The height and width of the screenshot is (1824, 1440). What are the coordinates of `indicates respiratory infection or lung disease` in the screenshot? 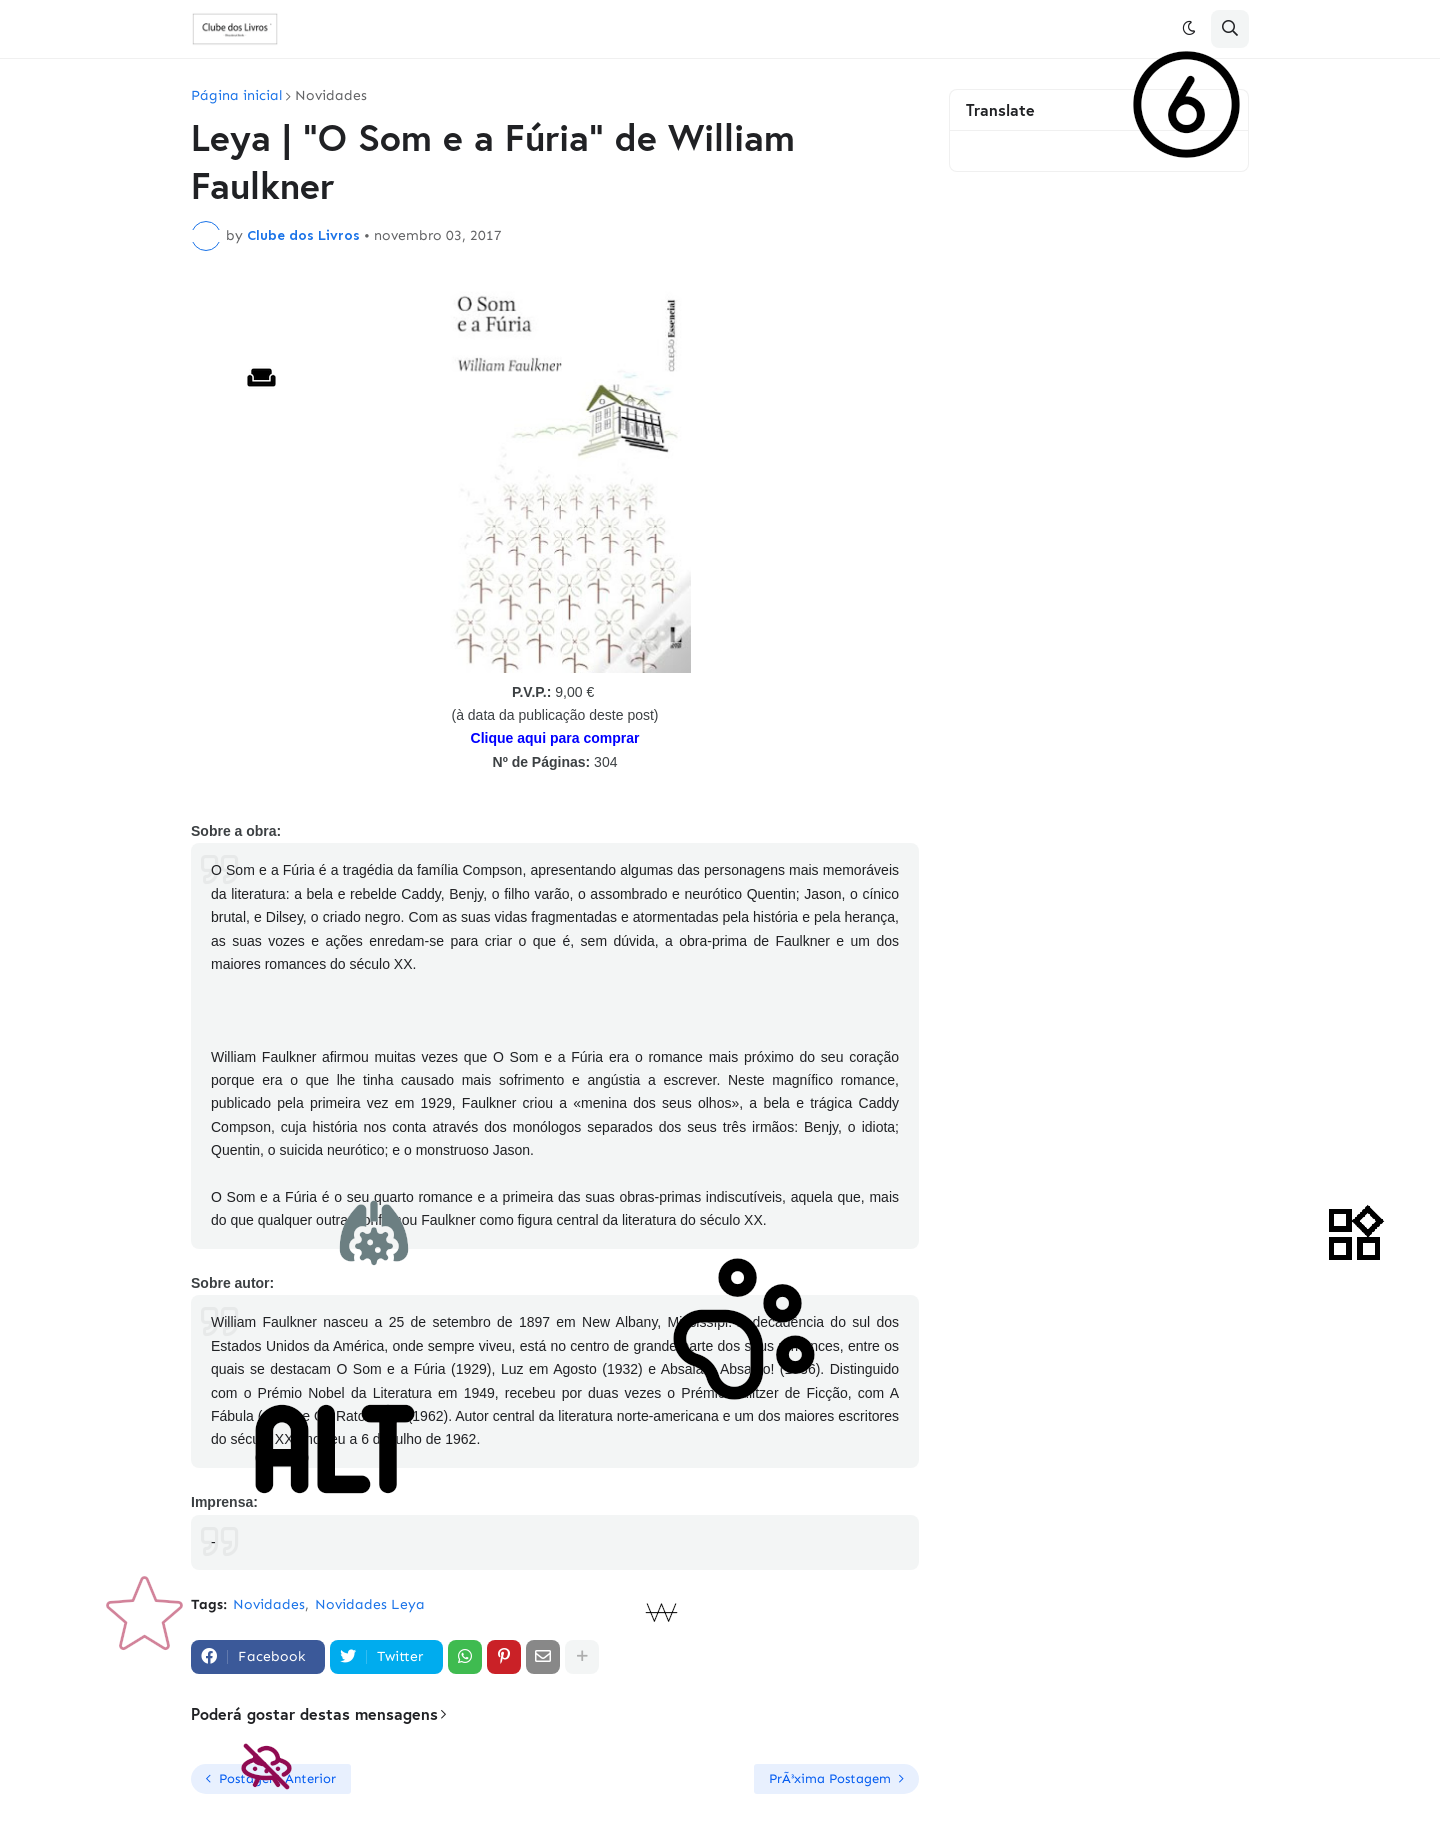 It's located at (374, 1231).